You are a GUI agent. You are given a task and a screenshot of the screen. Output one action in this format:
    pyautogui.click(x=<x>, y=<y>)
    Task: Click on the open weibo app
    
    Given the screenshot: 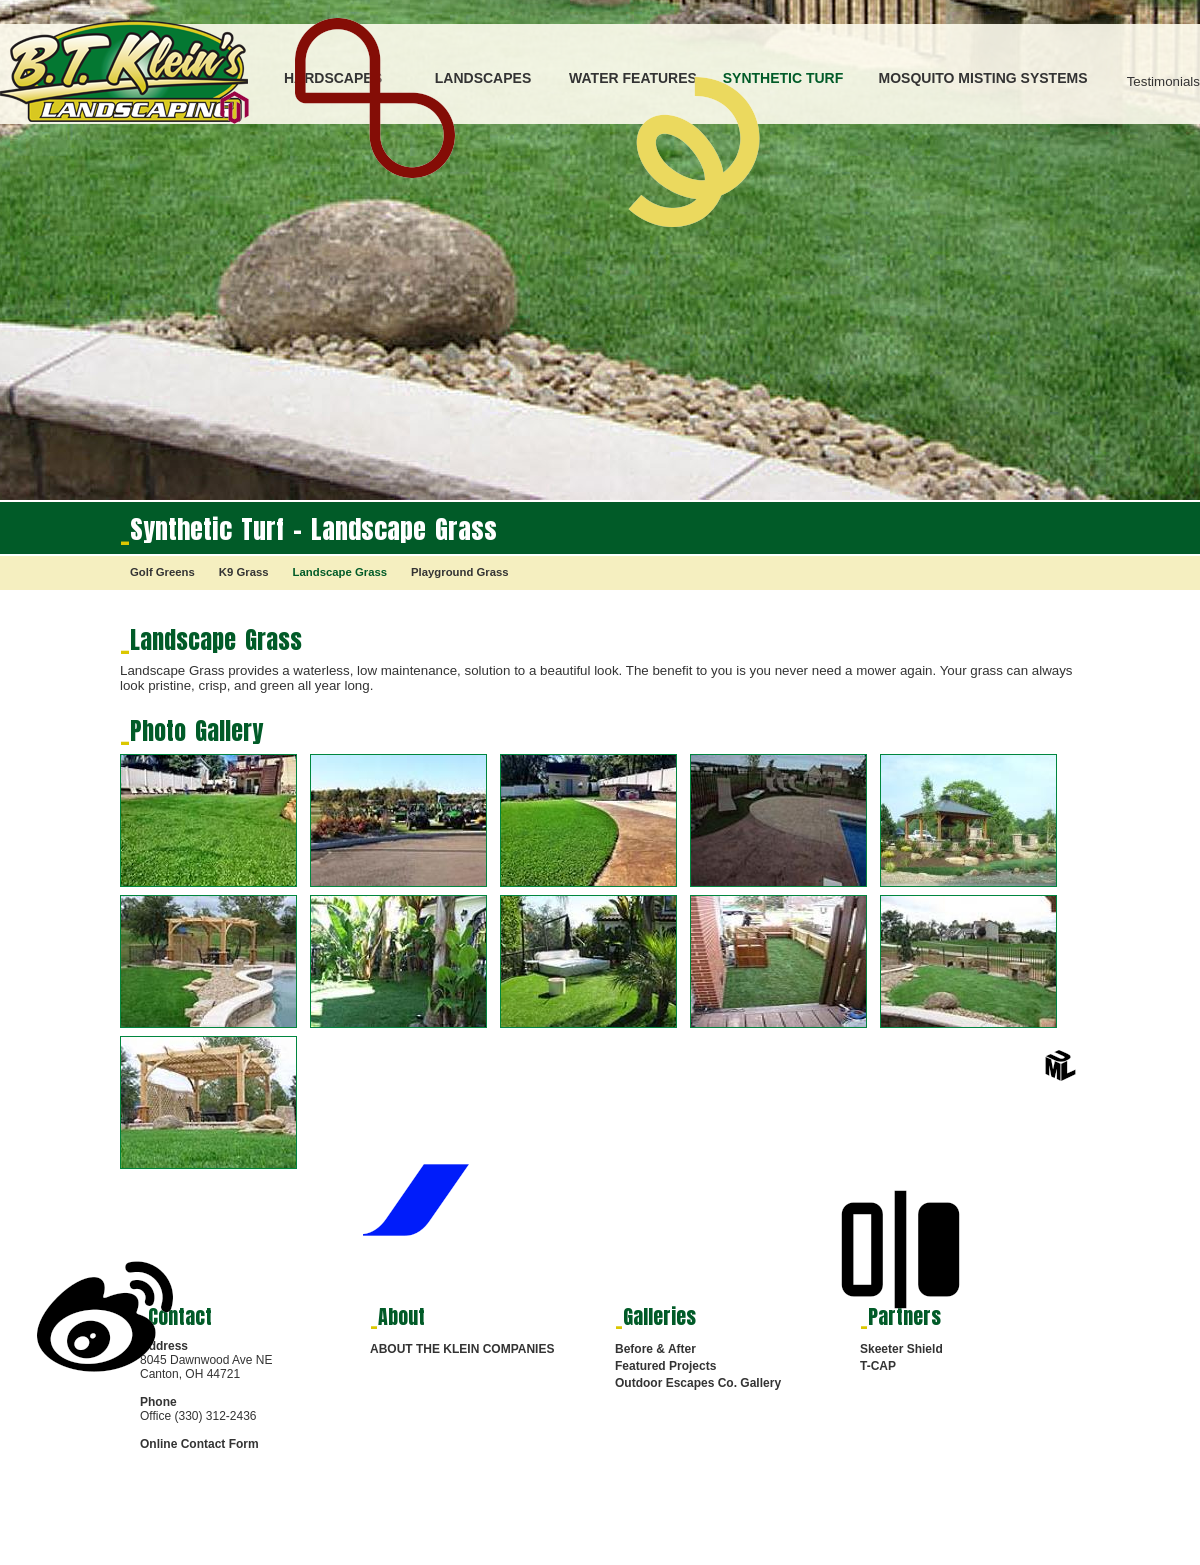 What is the action you would take?
    pyautogui.click(x=105, y=1321)
    